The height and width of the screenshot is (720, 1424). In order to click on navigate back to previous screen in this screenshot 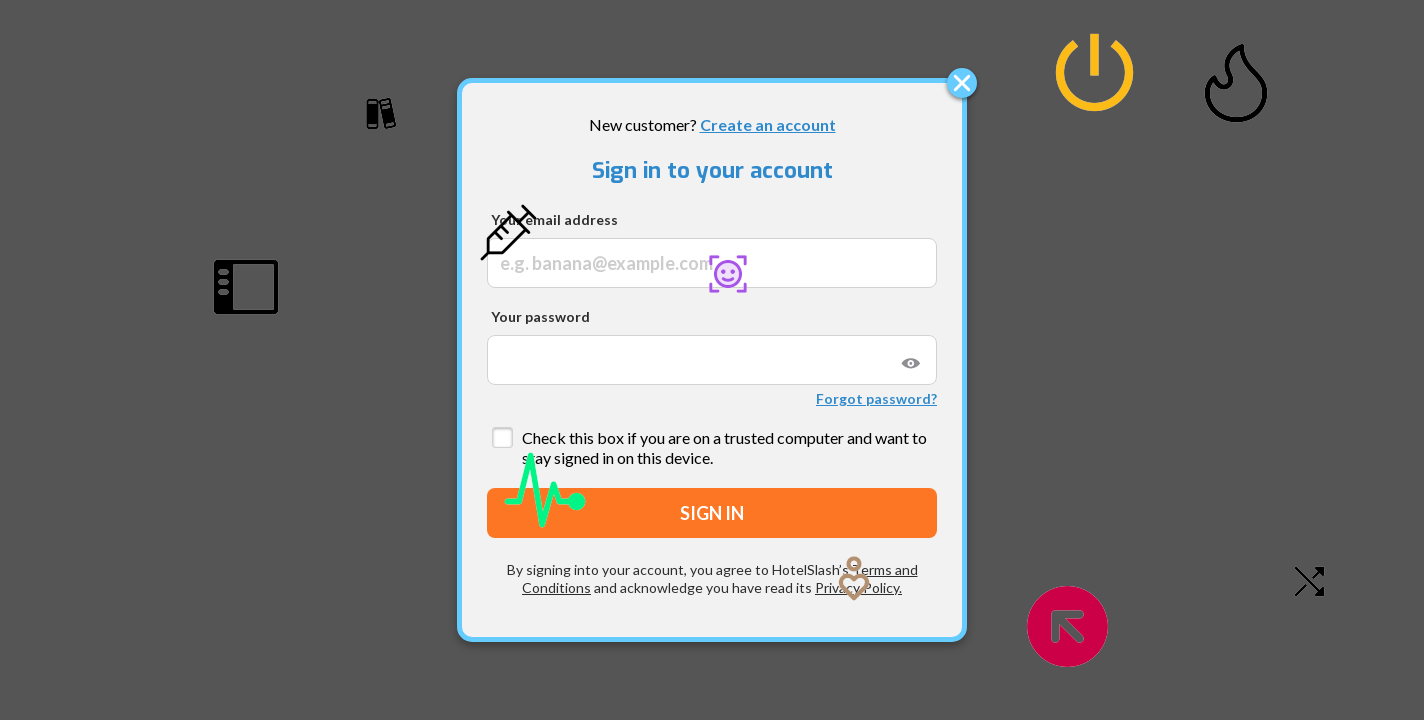, I will do `click(1067, 626)`.